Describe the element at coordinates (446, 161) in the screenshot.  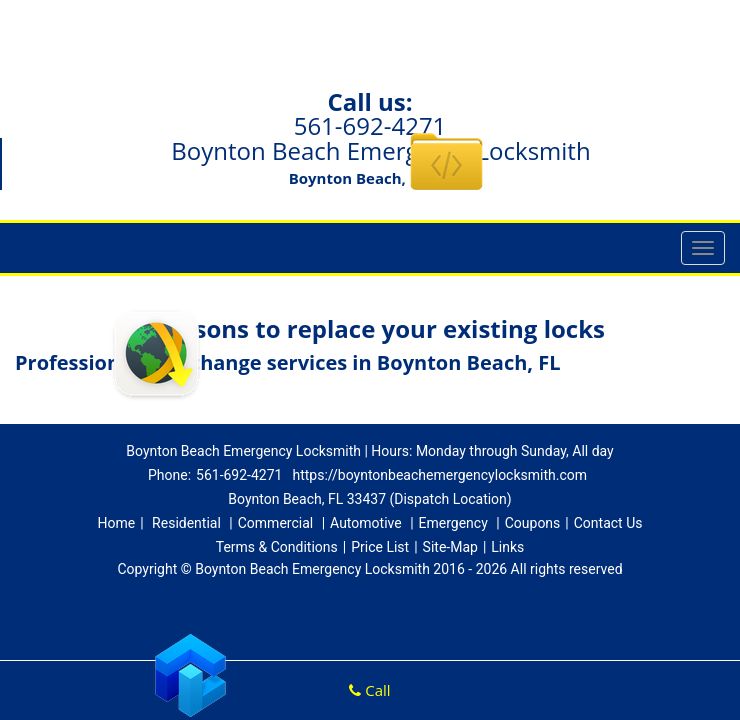
I see `open your code projects folder` at that location.